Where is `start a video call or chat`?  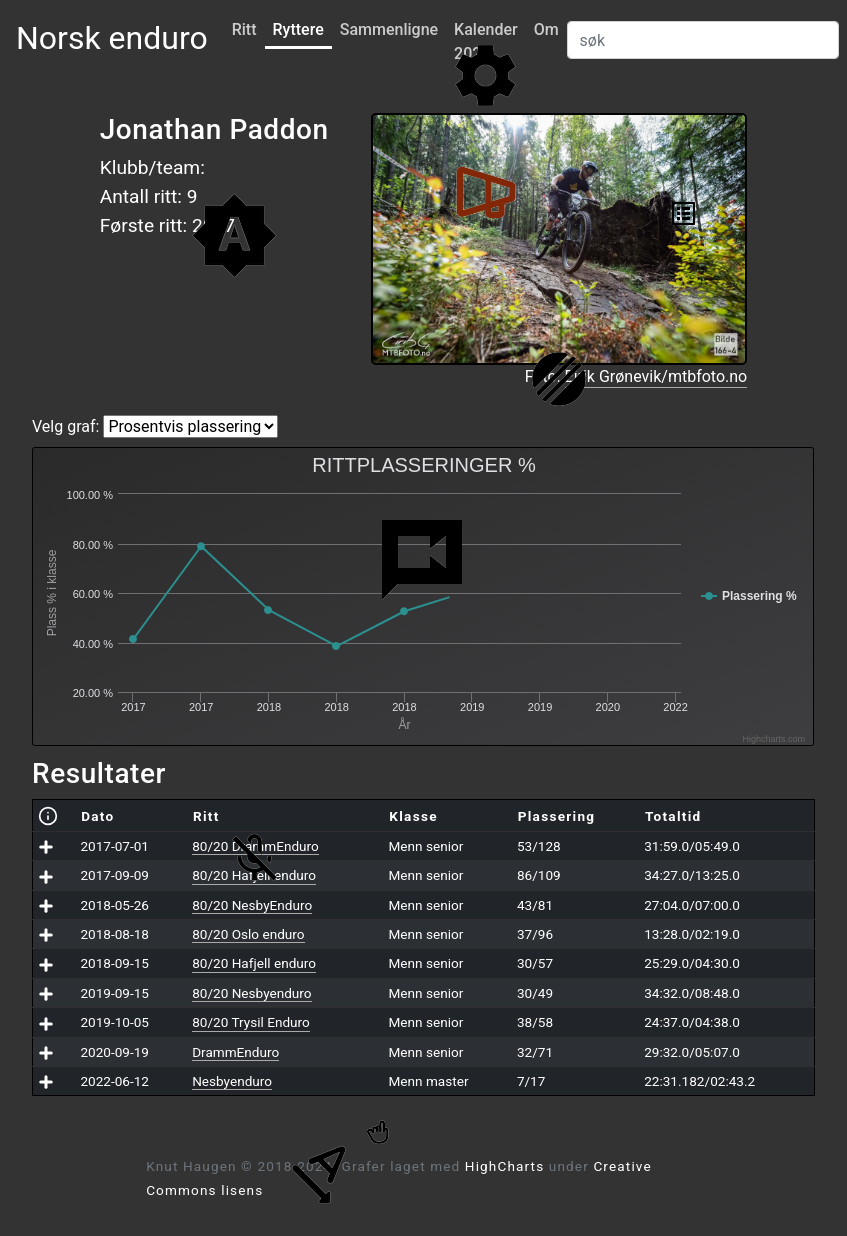
start a video call or chat is located at coordinates (422, 560).